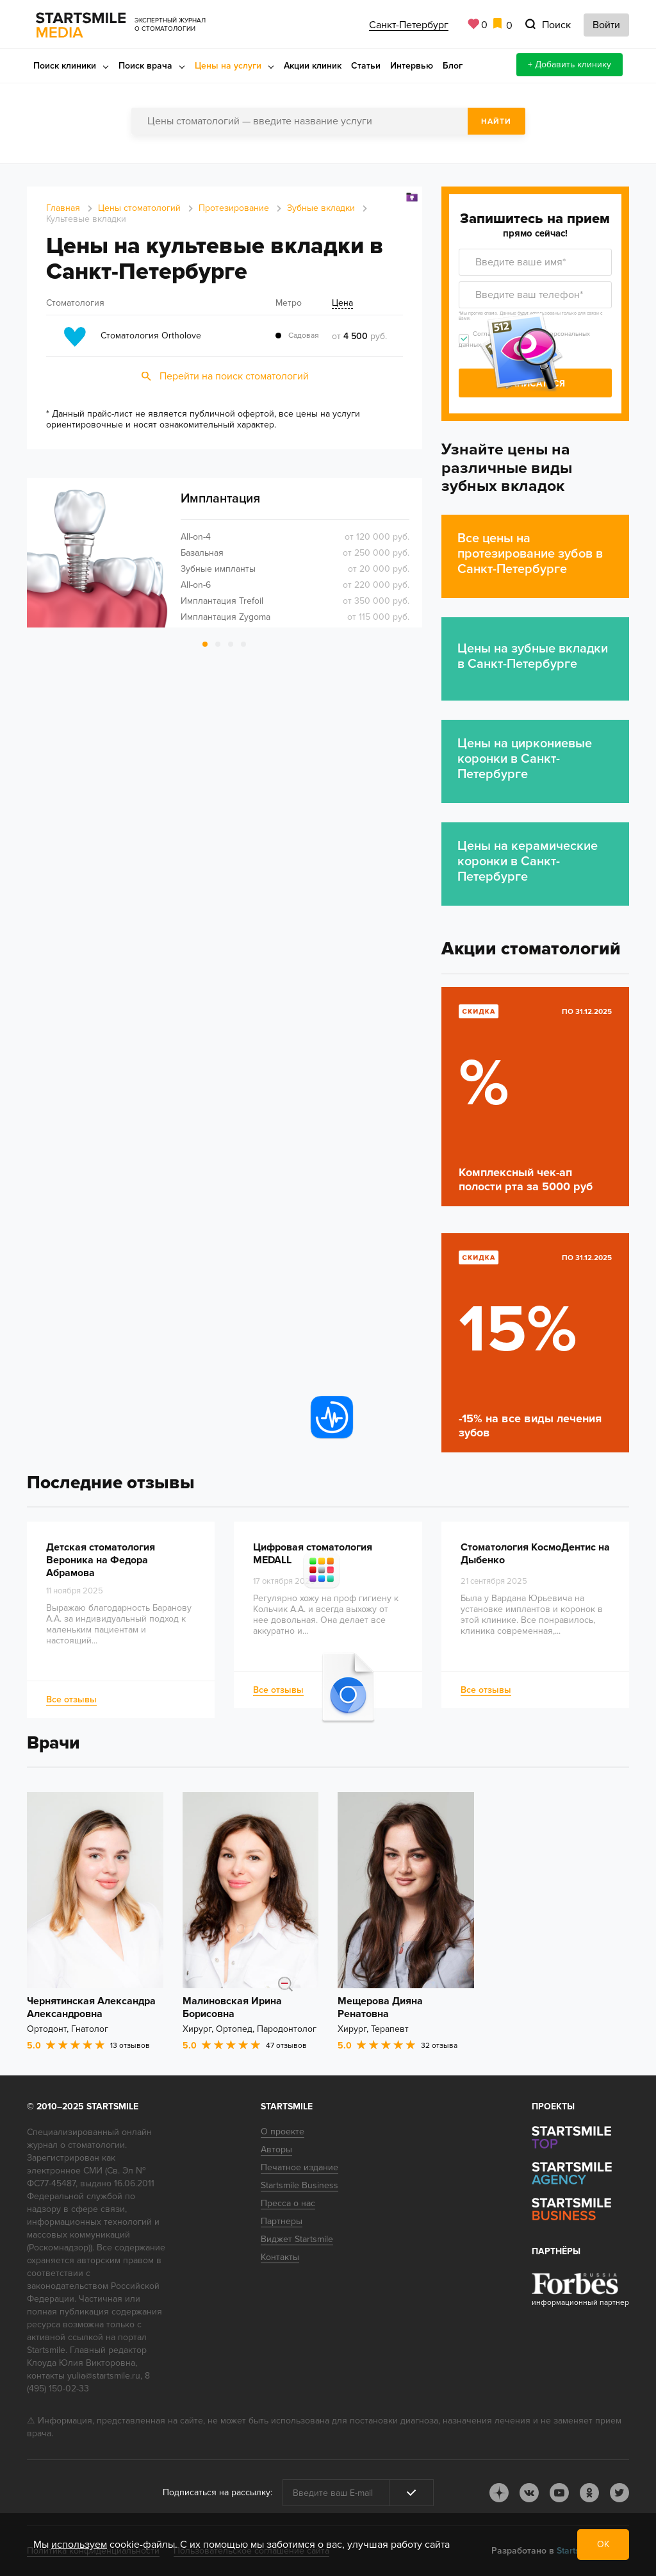 This screenshot has height=2576, width=656. What do you see at coordinates (522, 353) in the screenshot?
I see `test or preview quick look functionality` at bounding box center [522, 353].